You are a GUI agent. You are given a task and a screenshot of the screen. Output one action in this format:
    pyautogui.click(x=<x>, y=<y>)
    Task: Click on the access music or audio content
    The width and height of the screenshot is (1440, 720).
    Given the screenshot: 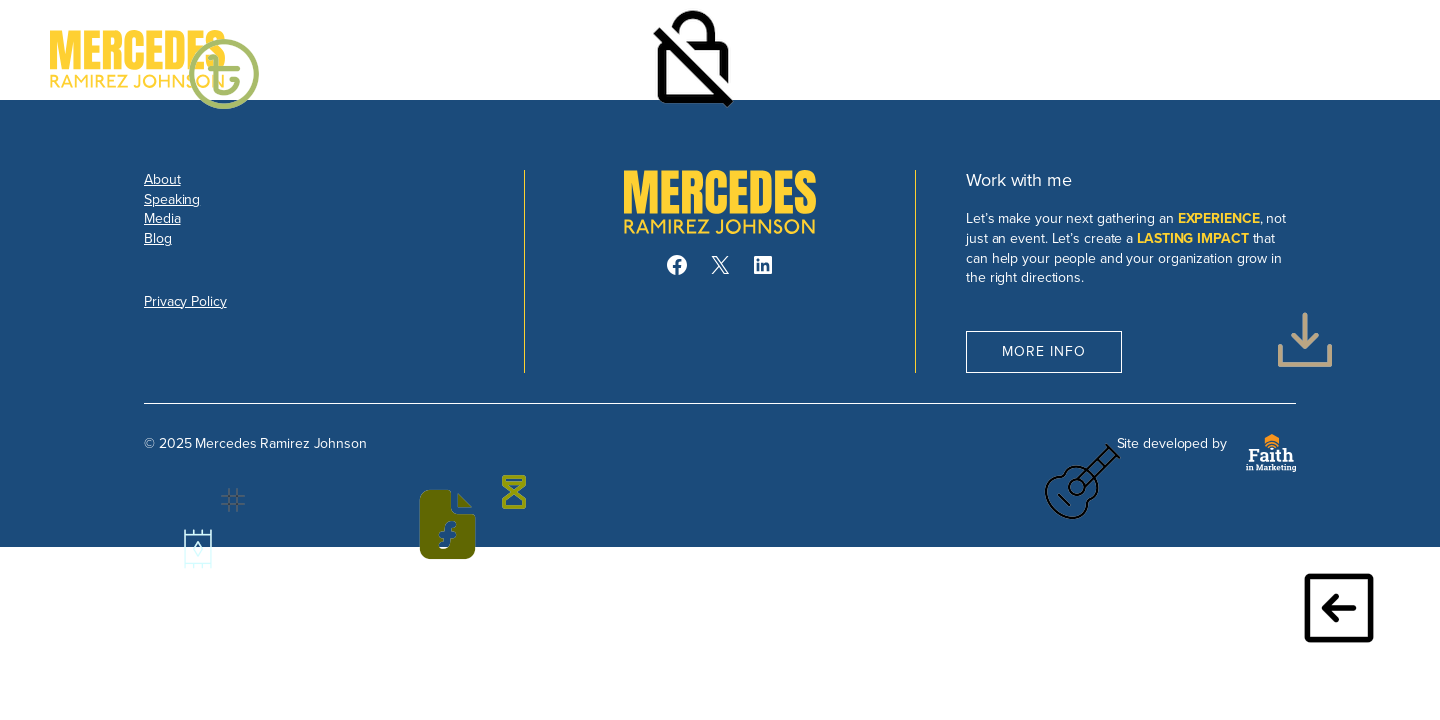 What is the action you would take?
    pyautogui.click(x=1082, y=482)
    